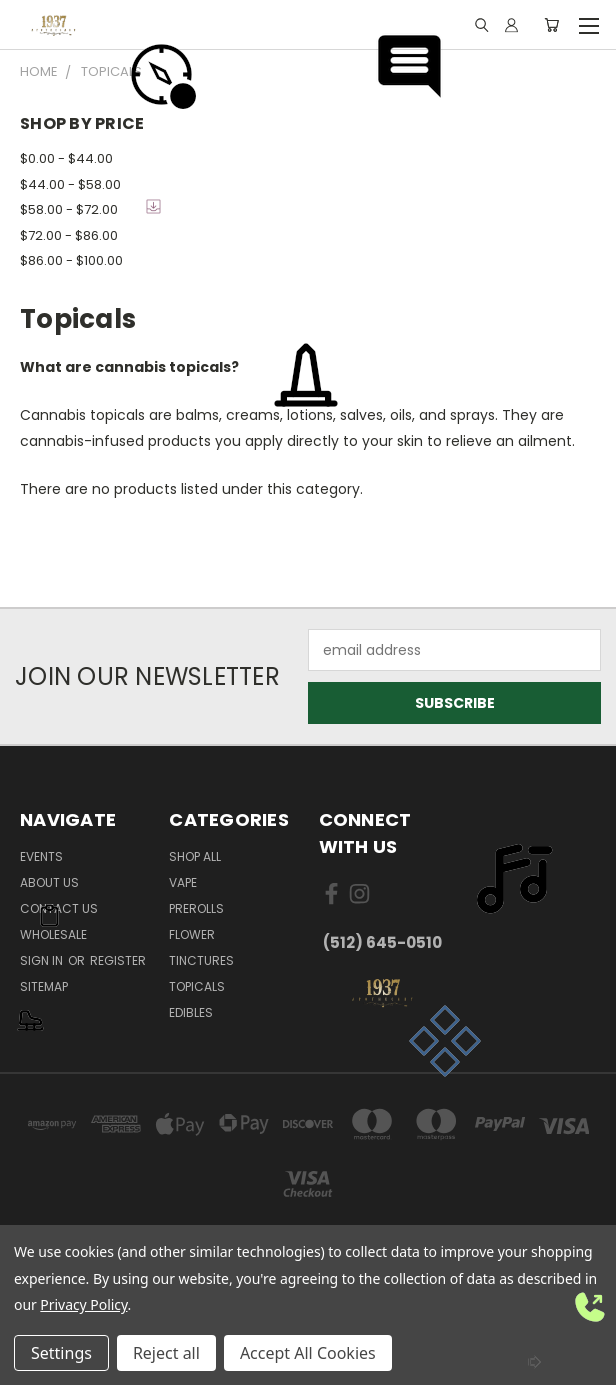 This screenshot has width=616, height=1385. Describe the element at coordinates (153, 206) in the screenshot. I see `download file to inbox or tray` at that location.